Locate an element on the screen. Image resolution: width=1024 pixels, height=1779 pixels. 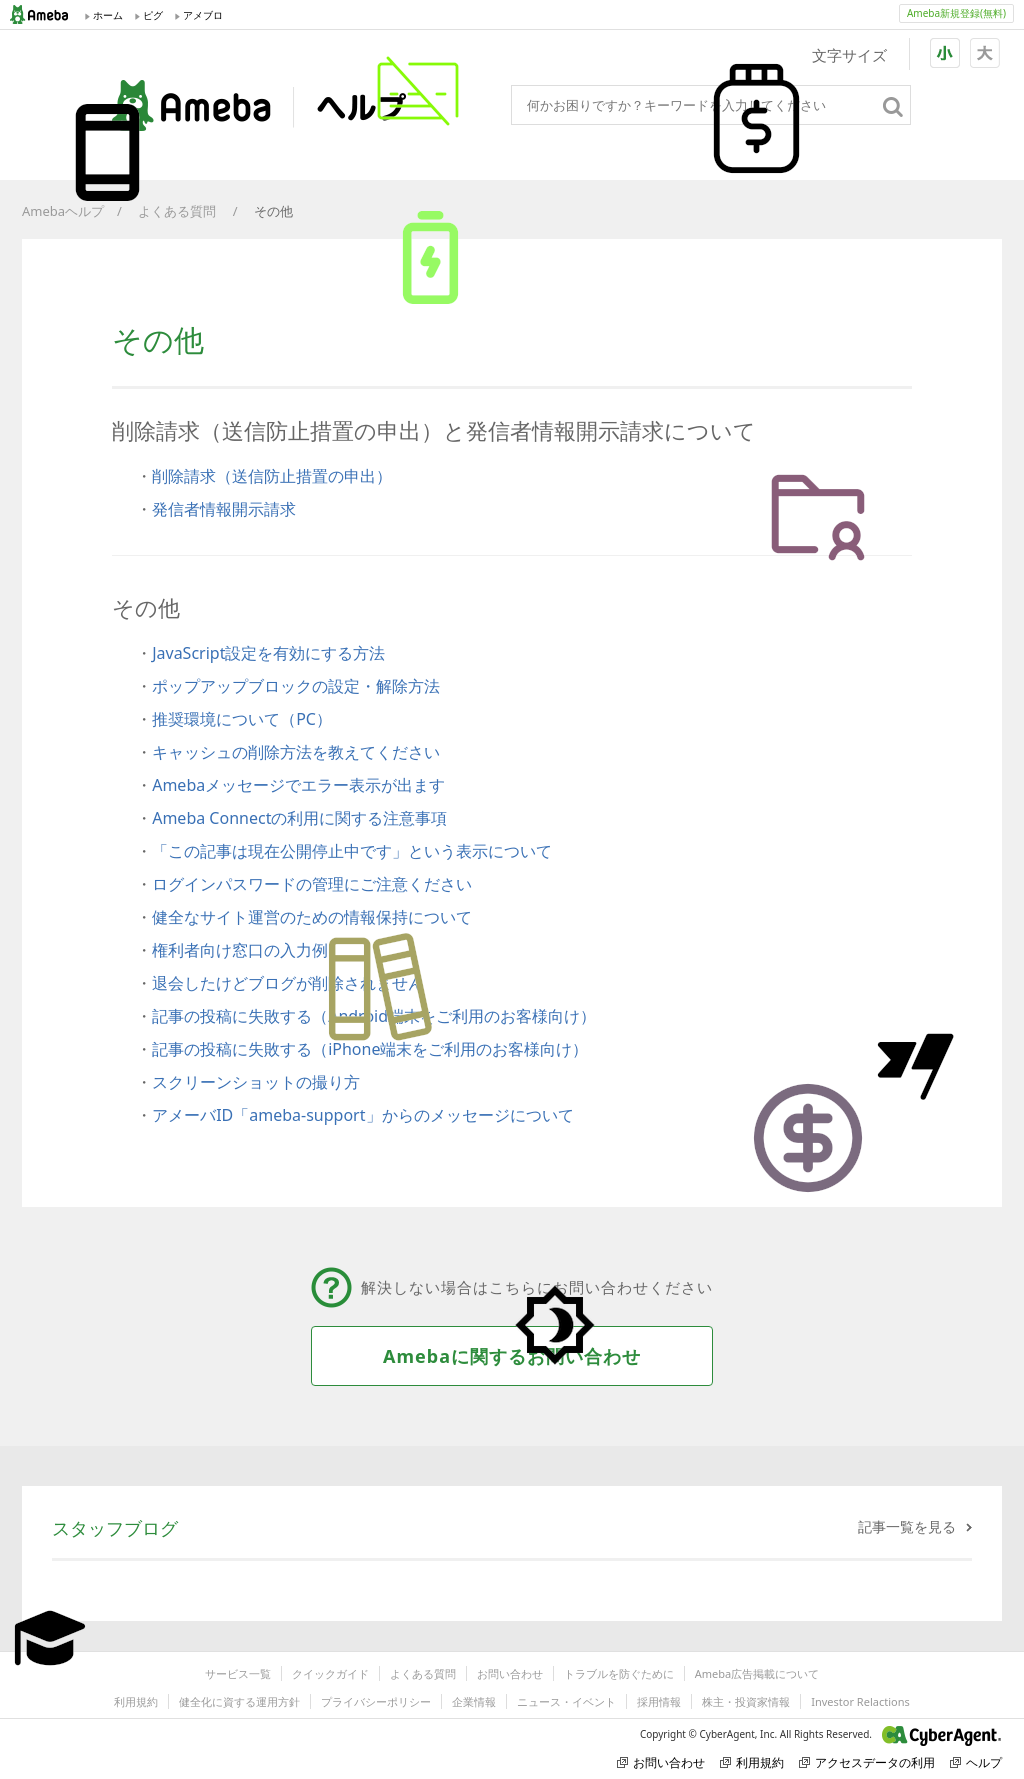
access user profile folder is located at coordinates (818, 514).